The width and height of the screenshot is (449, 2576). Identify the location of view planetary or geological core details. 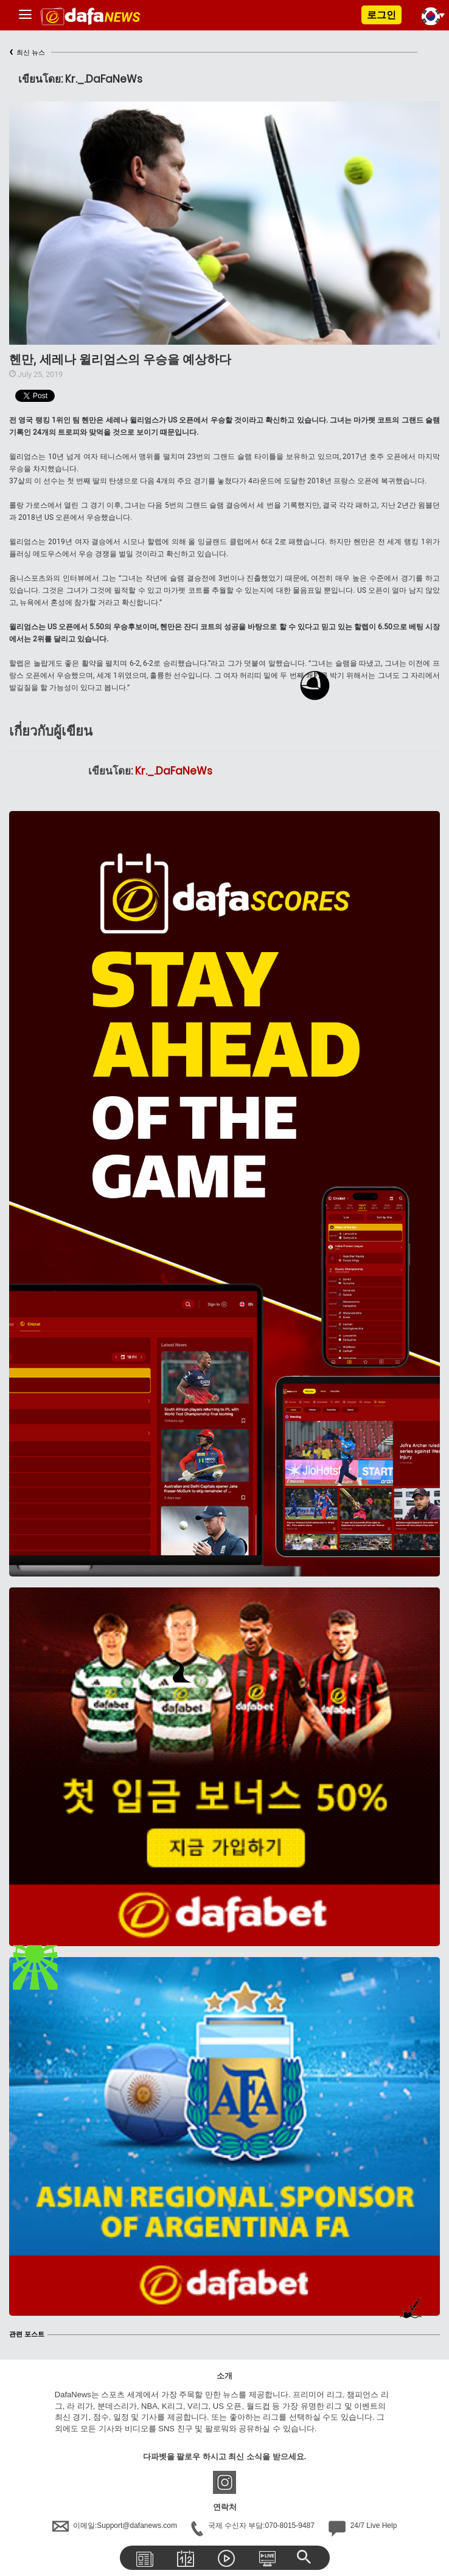
(315, 685).